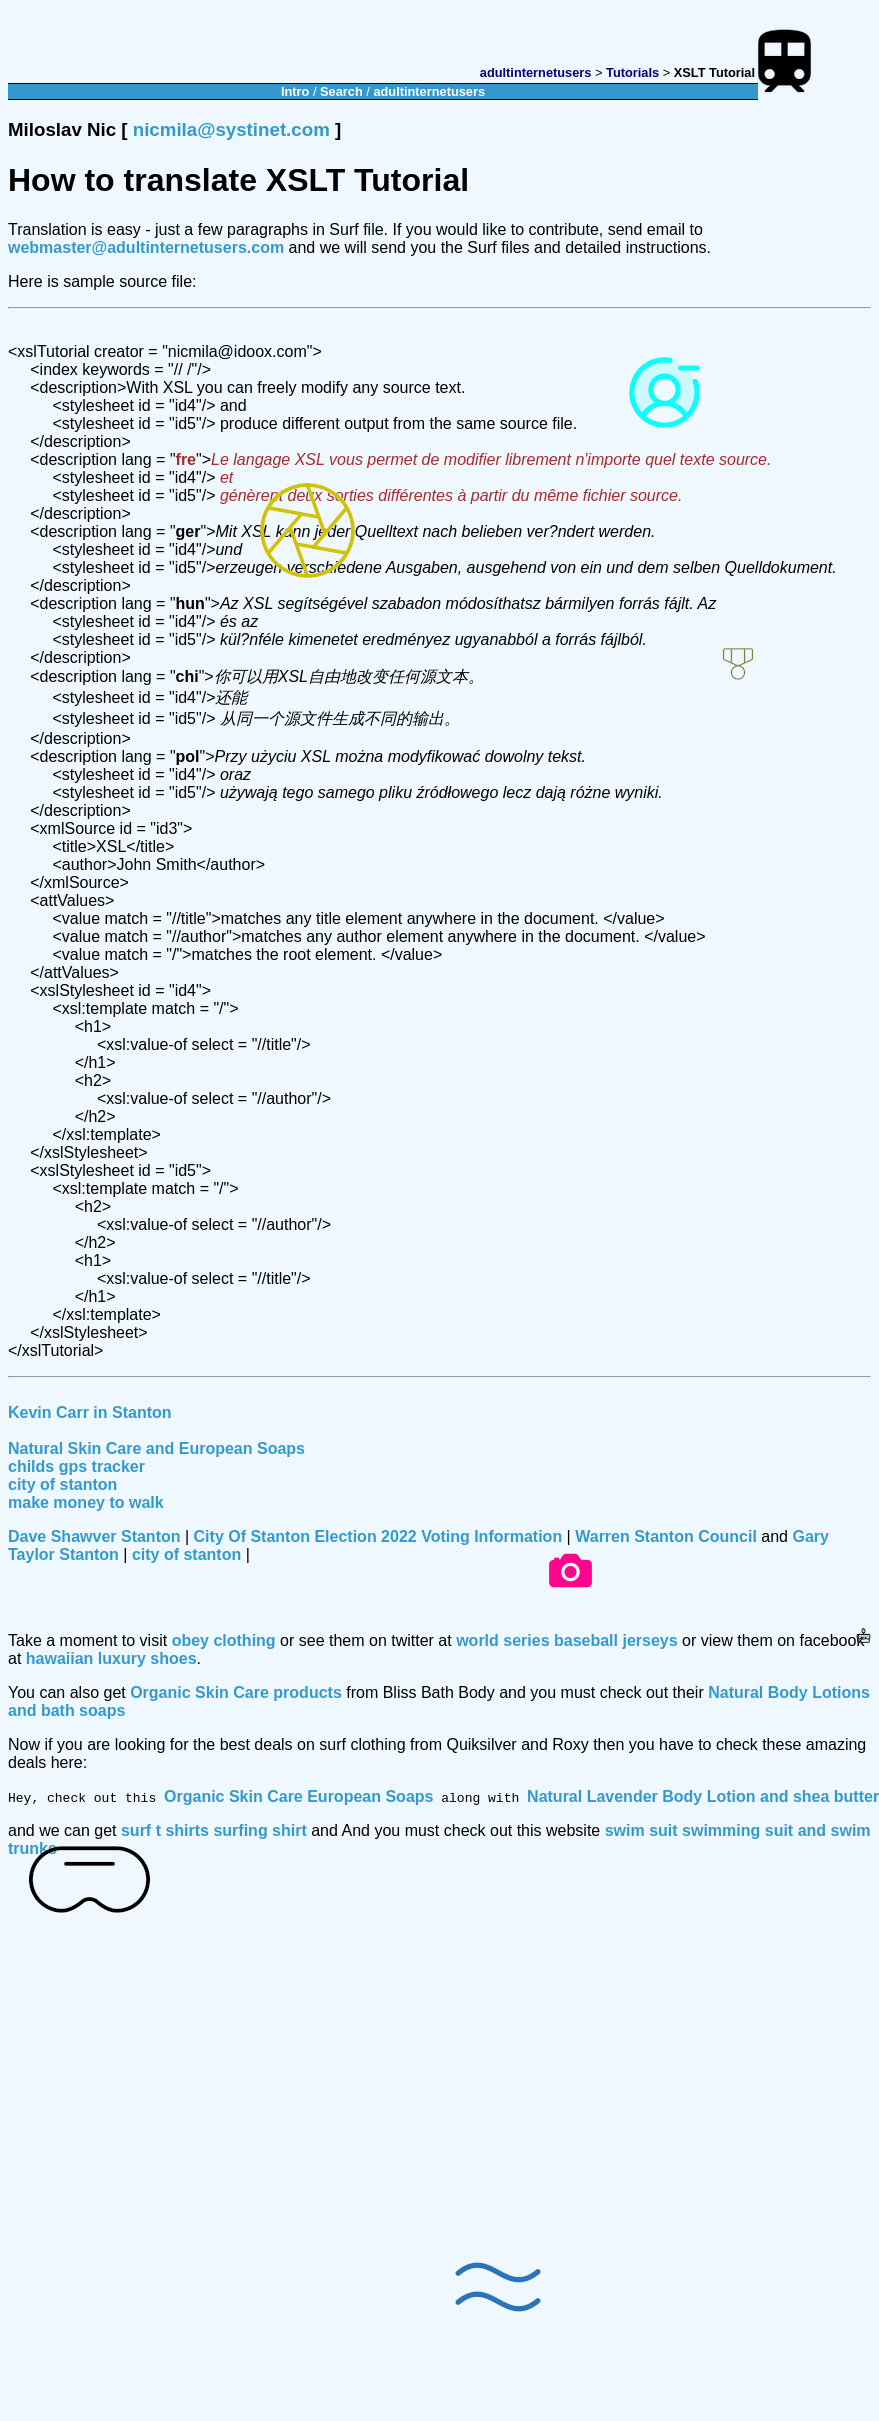  What do you see at coordinates (89, 1879) in the screenshot?
I see `access virtual reality or AR settings` at bounding box center [89, 1879].